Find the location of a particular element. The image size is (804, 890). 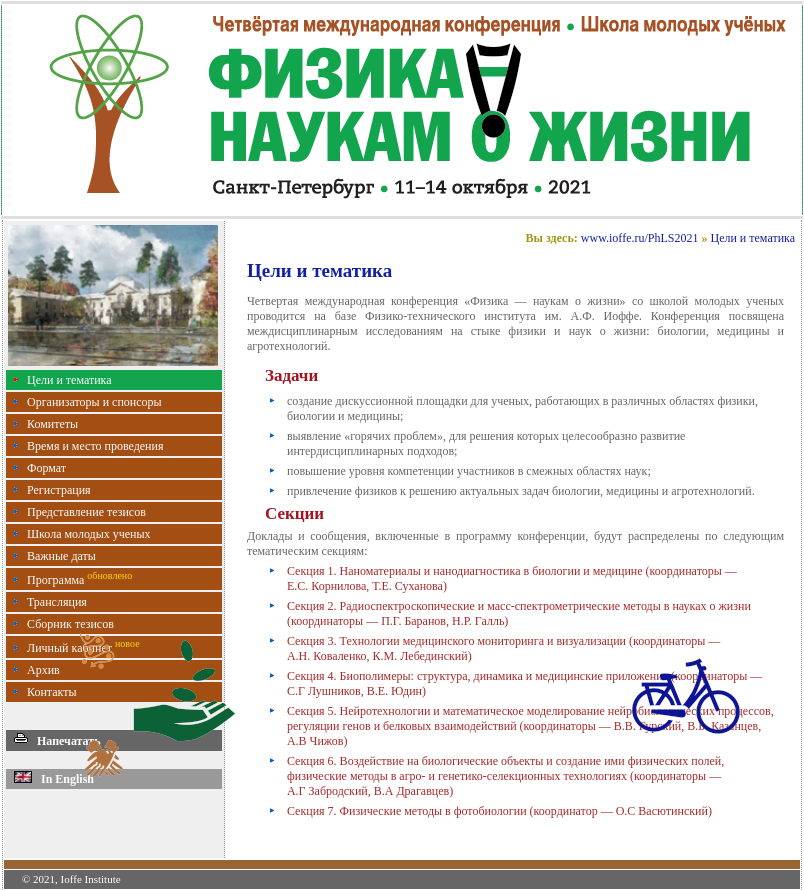

select bicycle as transportation mode is located at coordinates (686, 696).